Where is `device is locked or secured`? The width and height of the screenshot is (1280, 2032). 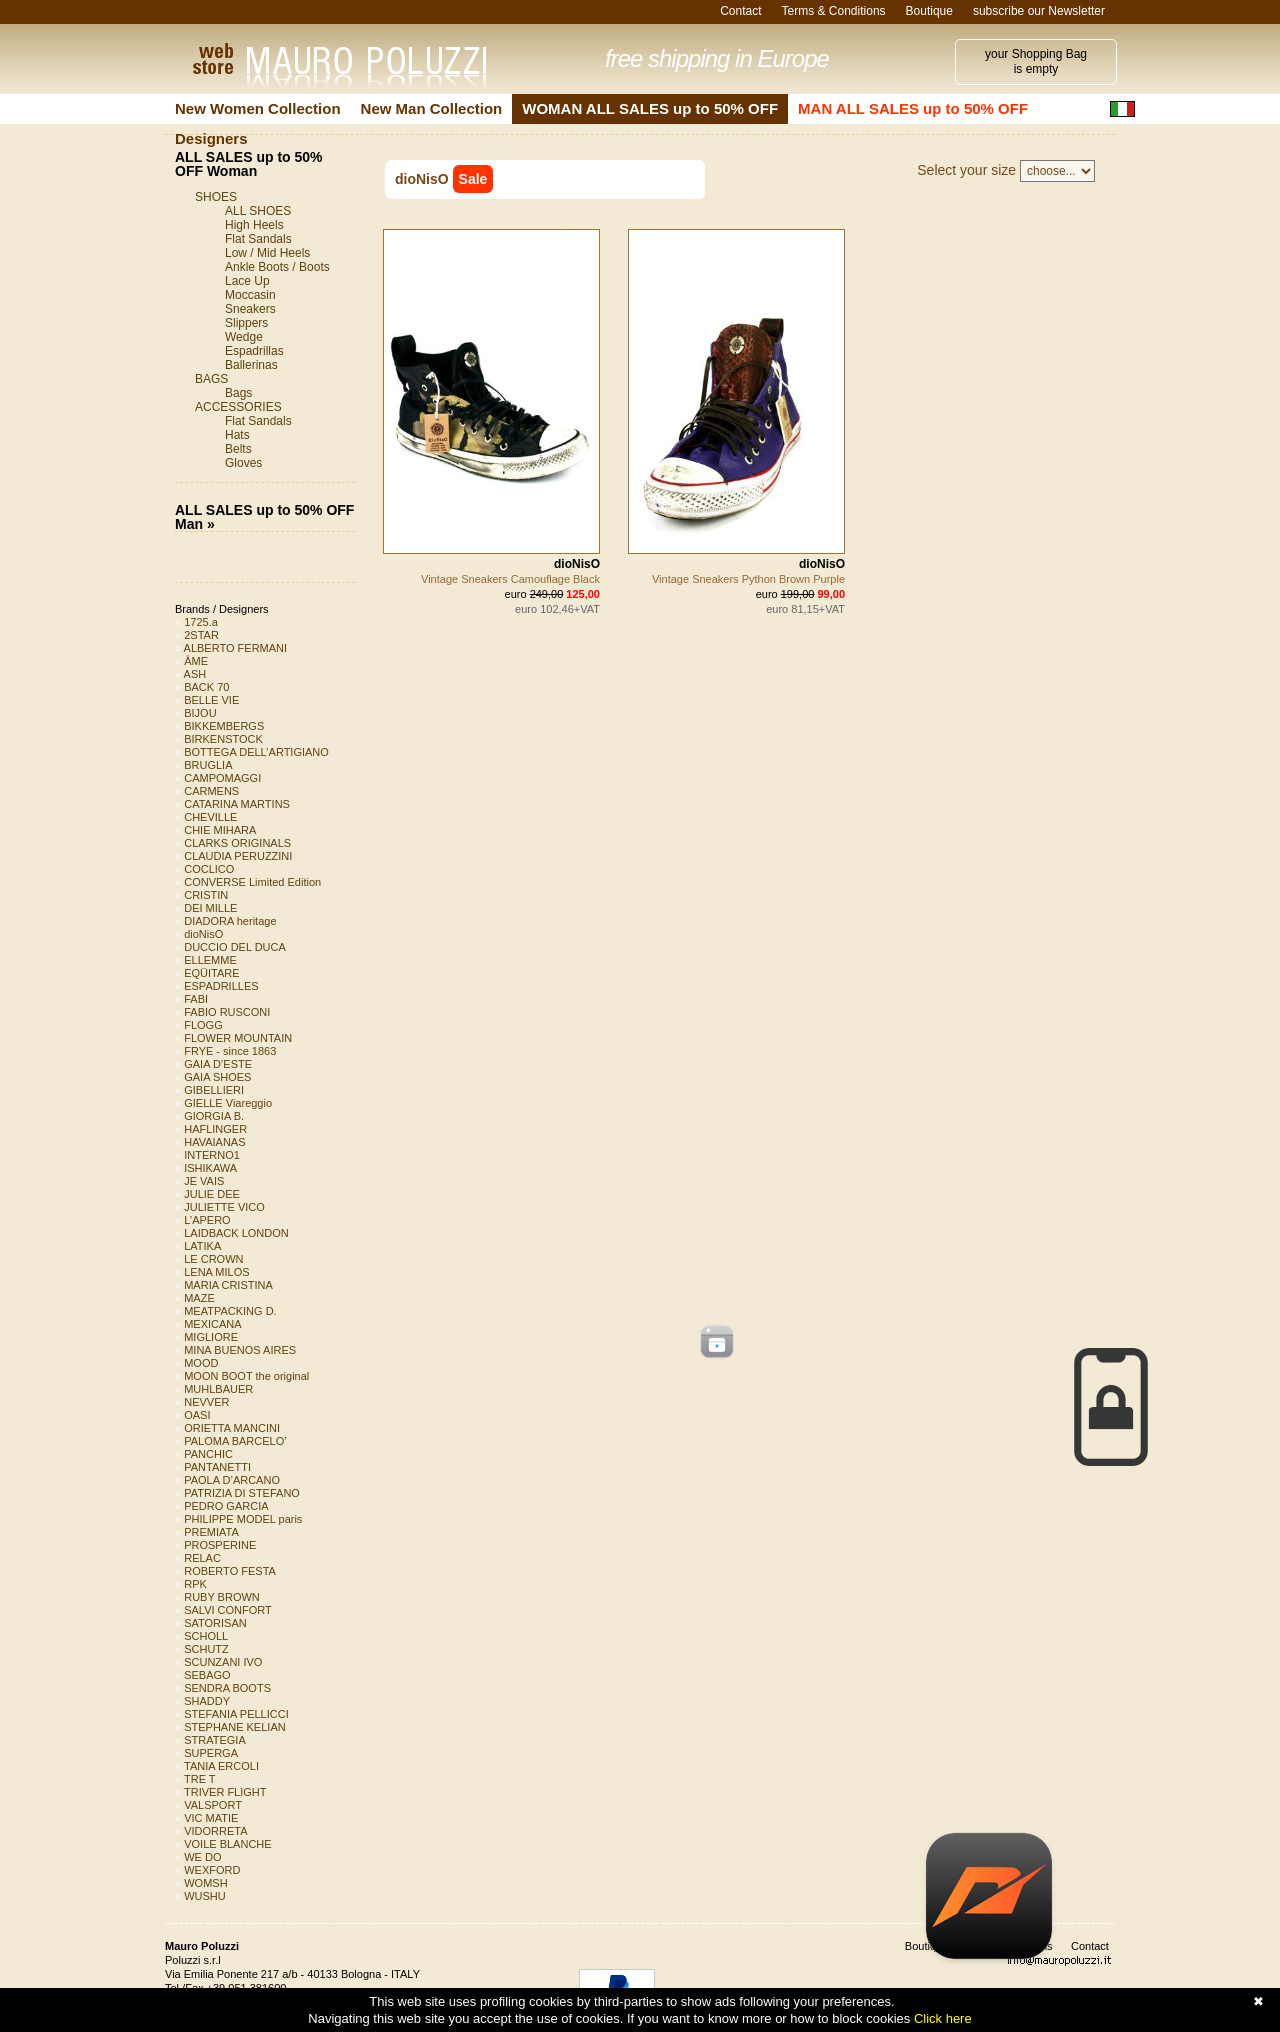
device is locked or secured is located at coordinates (1111, 1407).